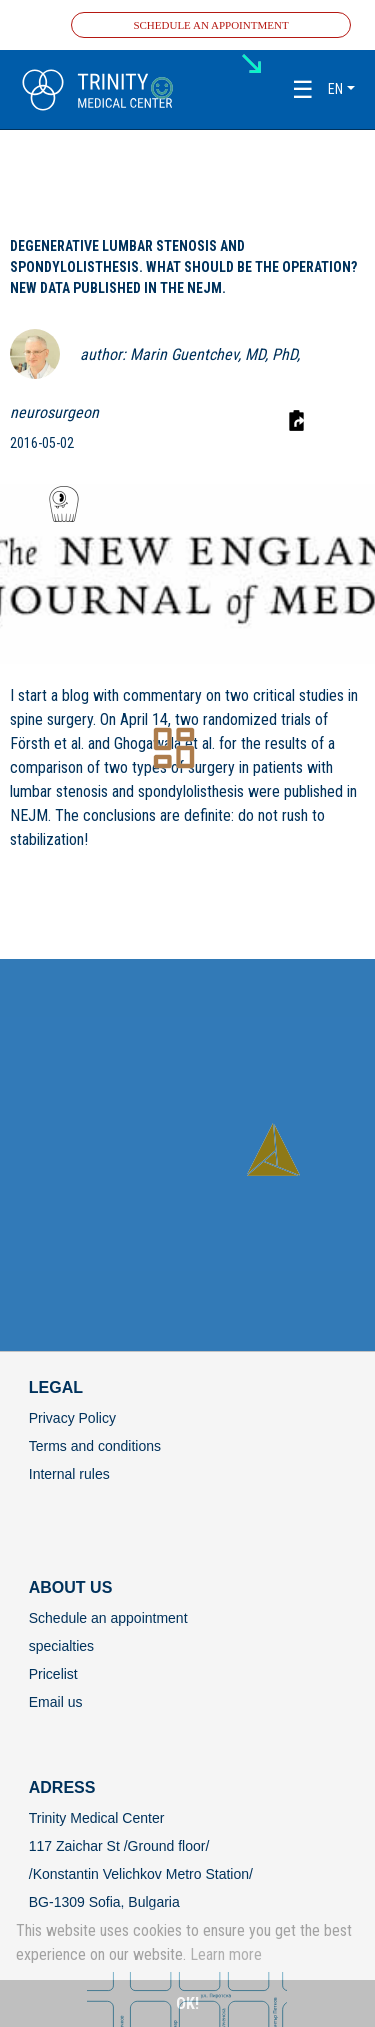 The width and height of the screenshot is (375, 2027). What do you see at coordinates (273, 1149) in the screenshot?
I see `cmake build system logo` at bounding box center [273, 1149].